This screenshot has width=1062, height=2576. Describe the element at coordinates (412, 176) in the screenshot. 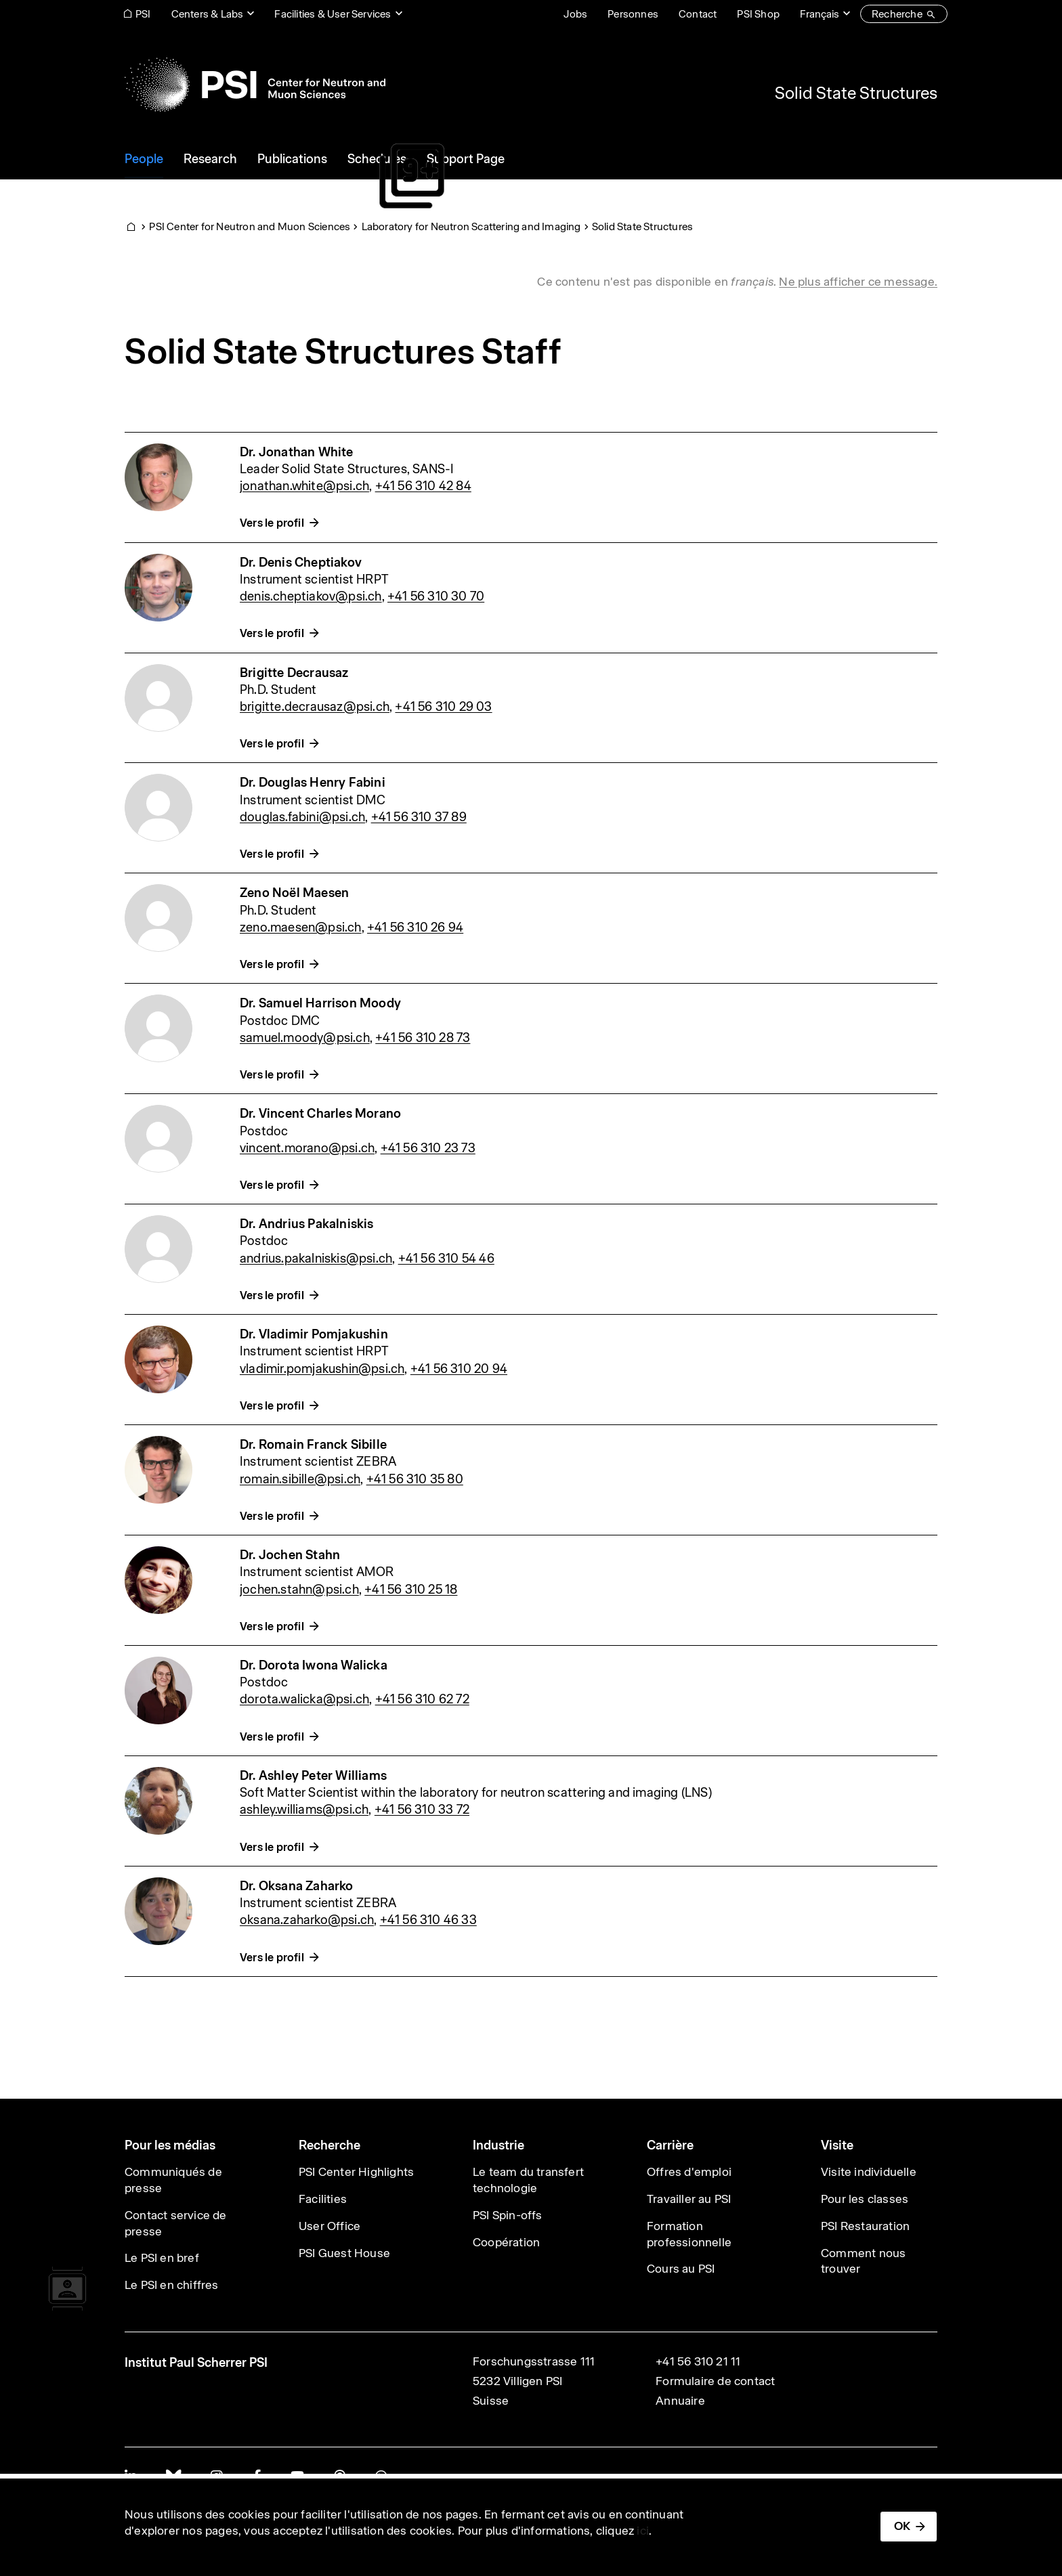

I see `indicates 9 or more items in a stack or collection` at that location.